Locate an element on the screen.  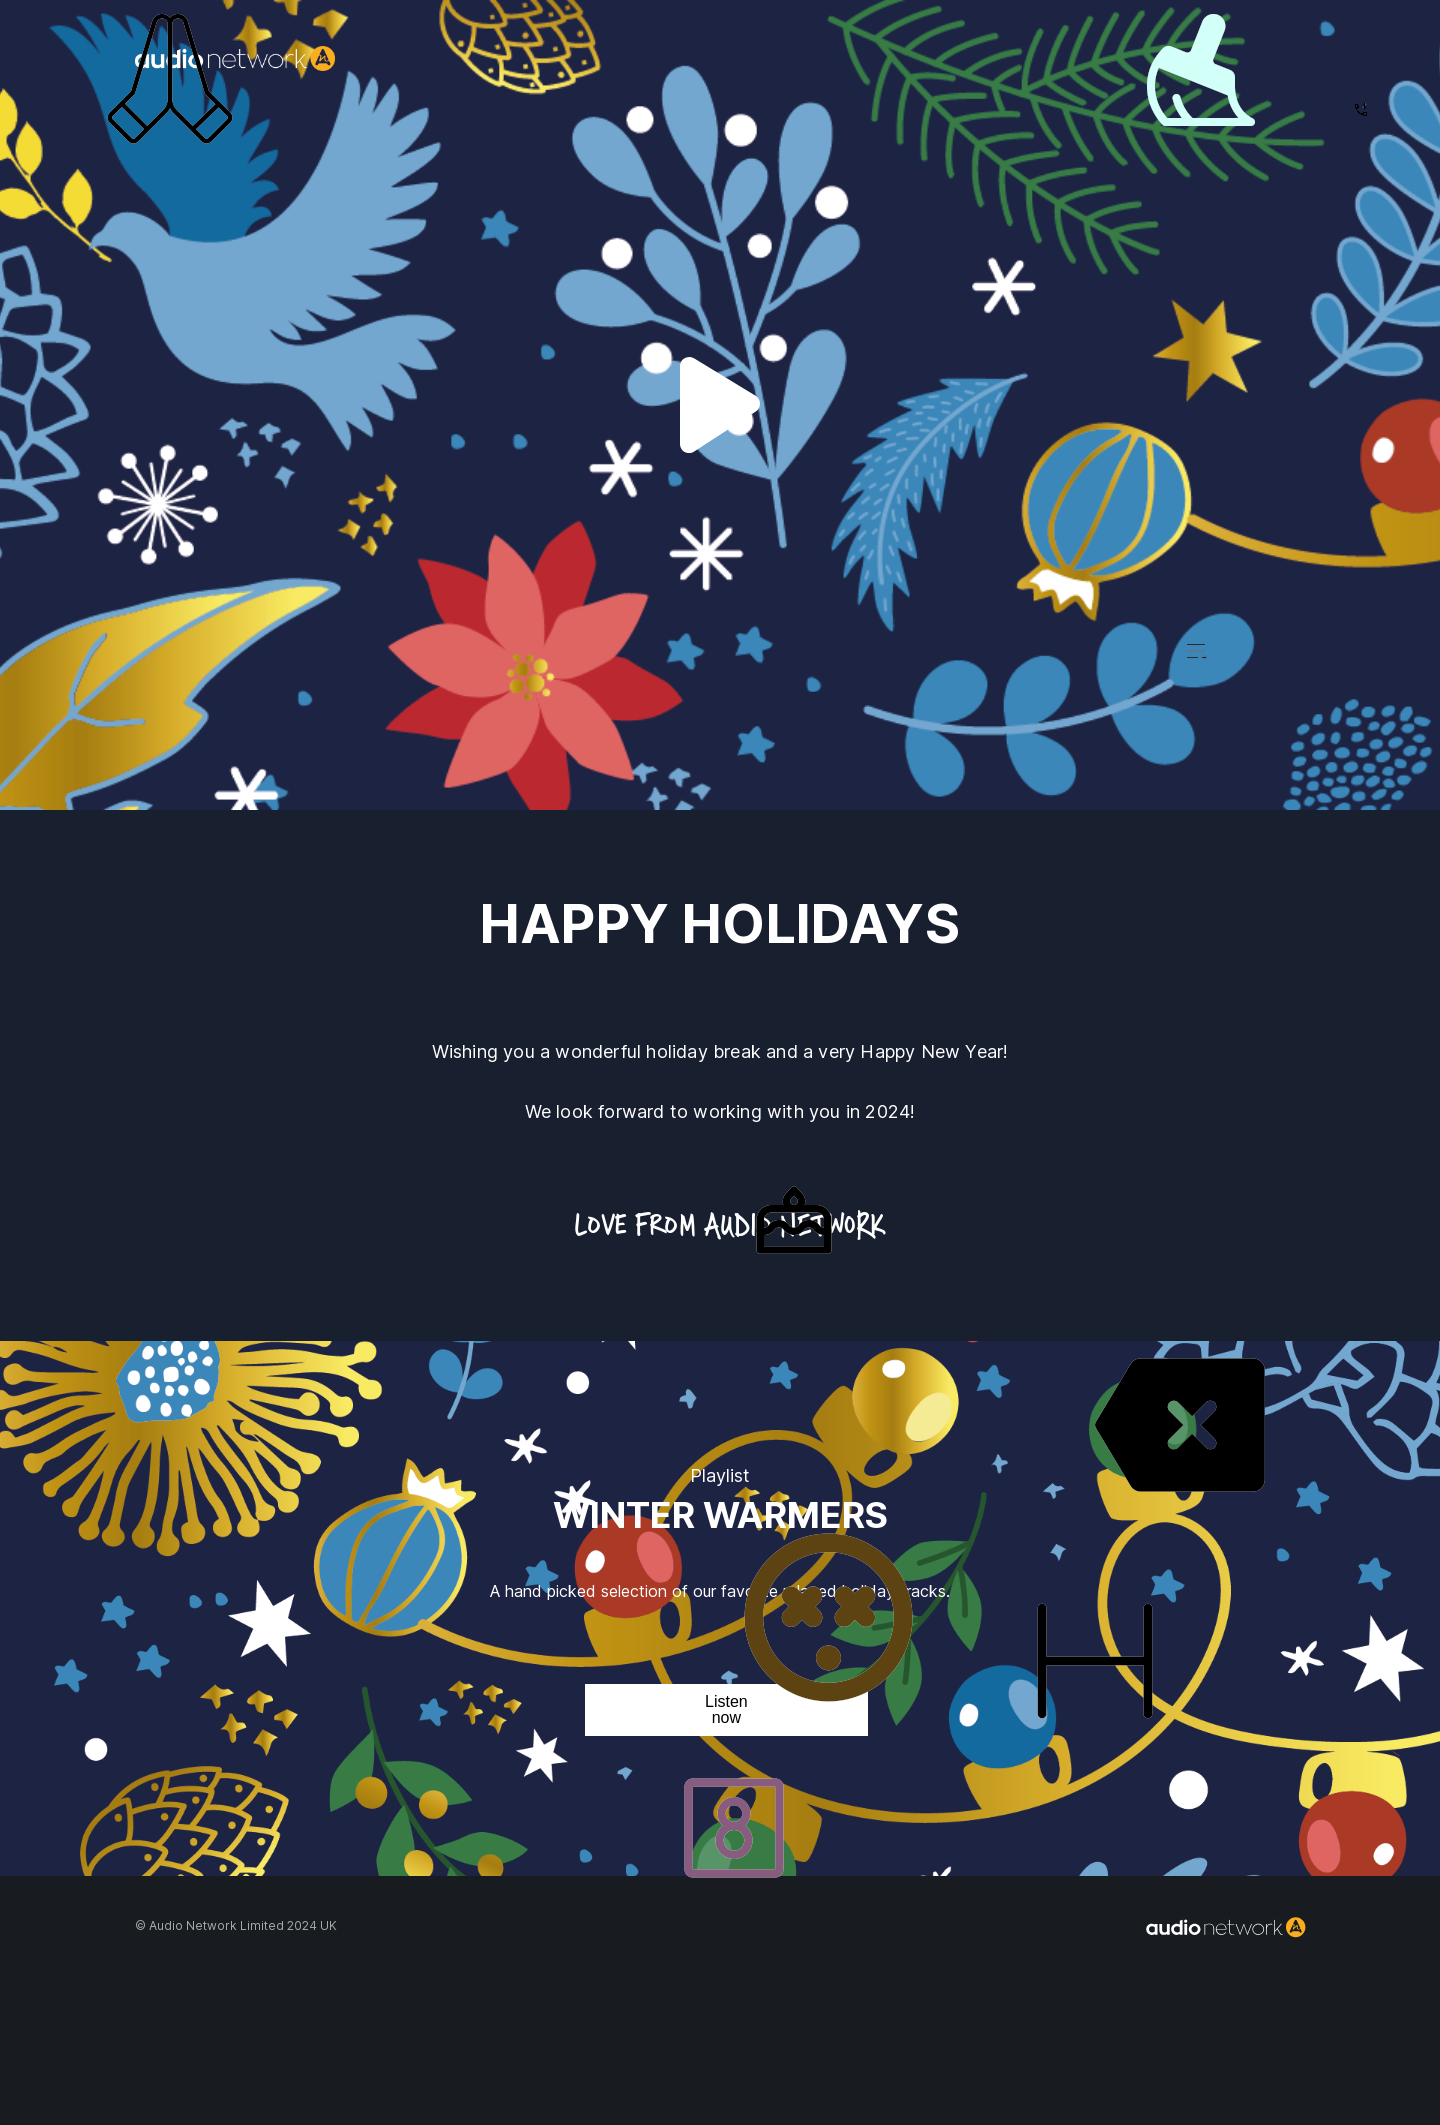
format text as a heading is located at coordinates (1095, 1661).